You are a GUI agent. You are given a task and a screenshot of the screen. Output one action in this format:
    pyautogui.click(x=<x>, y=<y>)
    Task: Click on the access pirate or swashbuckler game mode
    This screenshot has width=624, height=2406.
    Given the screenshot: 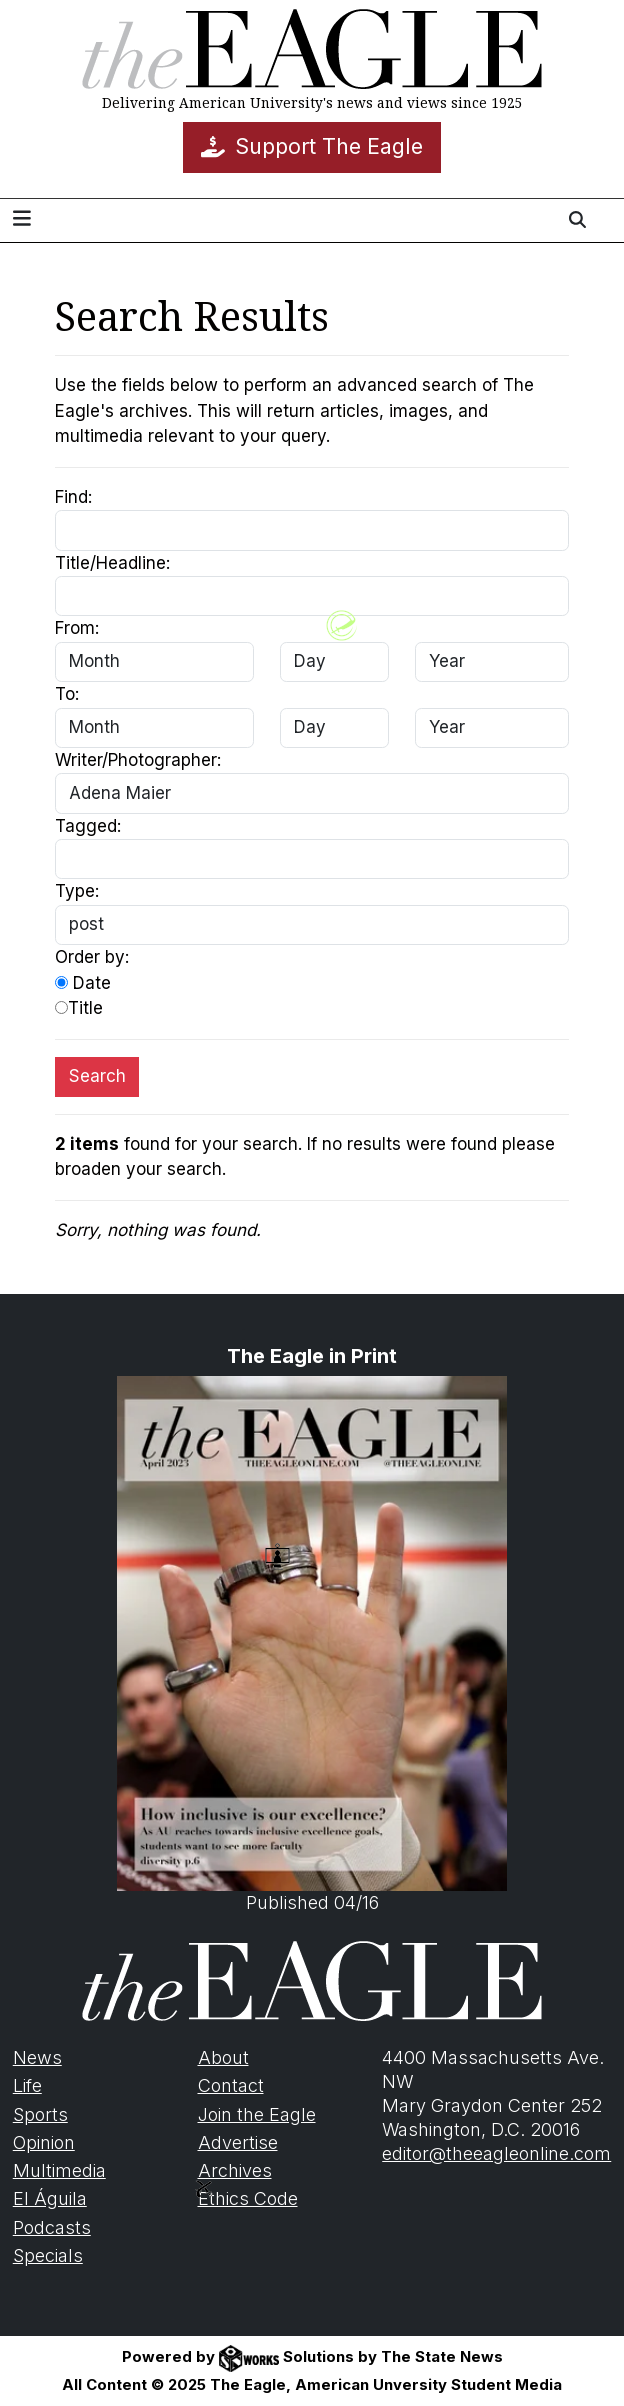 What is the action you would take?
    pyautogui.click(x=204, y=2189)
    